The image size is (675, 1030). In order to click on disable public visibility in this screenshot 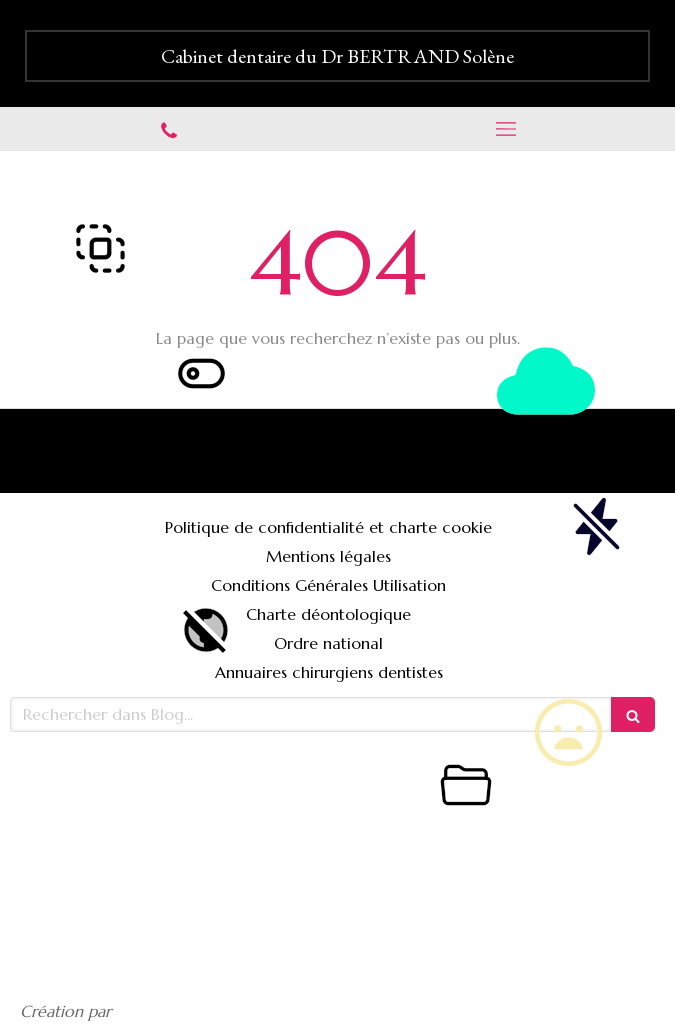, I will do `click(206, 630)`.